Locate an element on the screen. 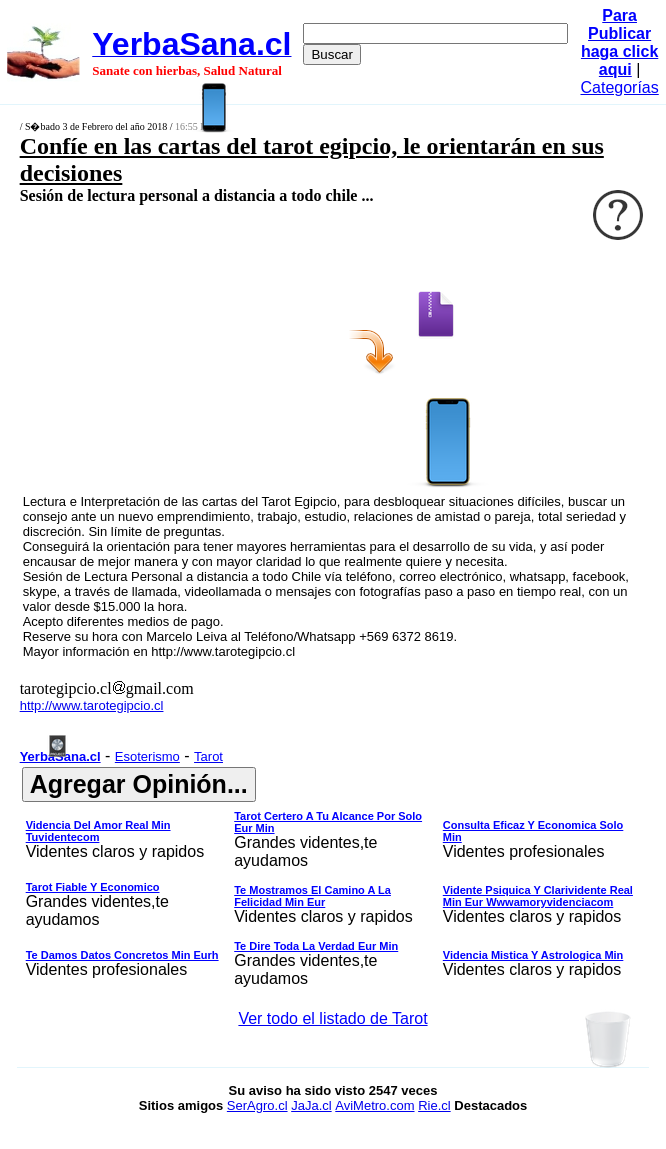 The height and width of the screenshot is (1149, 666). a compressed bzip archive file is located at coordinates (436, 315).